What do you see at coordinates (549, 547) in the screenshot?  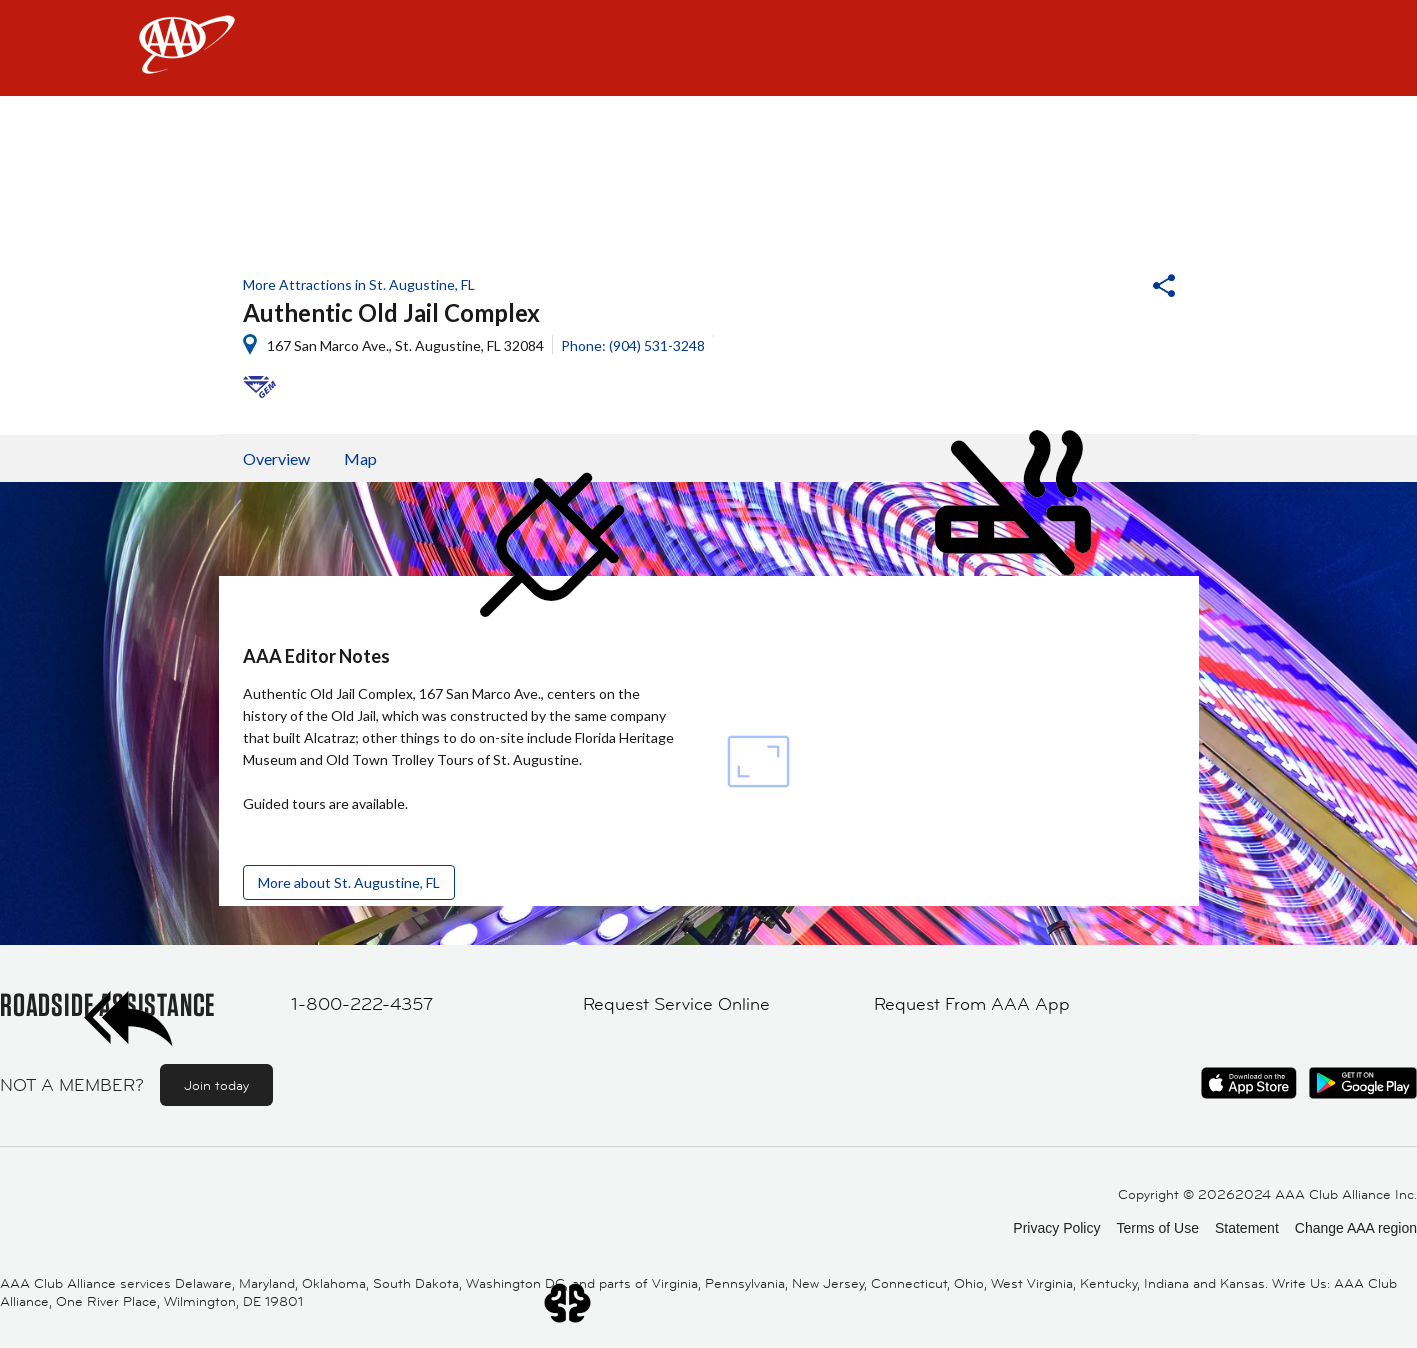 I see `connect to a power source` at bounding box center [549, 547].